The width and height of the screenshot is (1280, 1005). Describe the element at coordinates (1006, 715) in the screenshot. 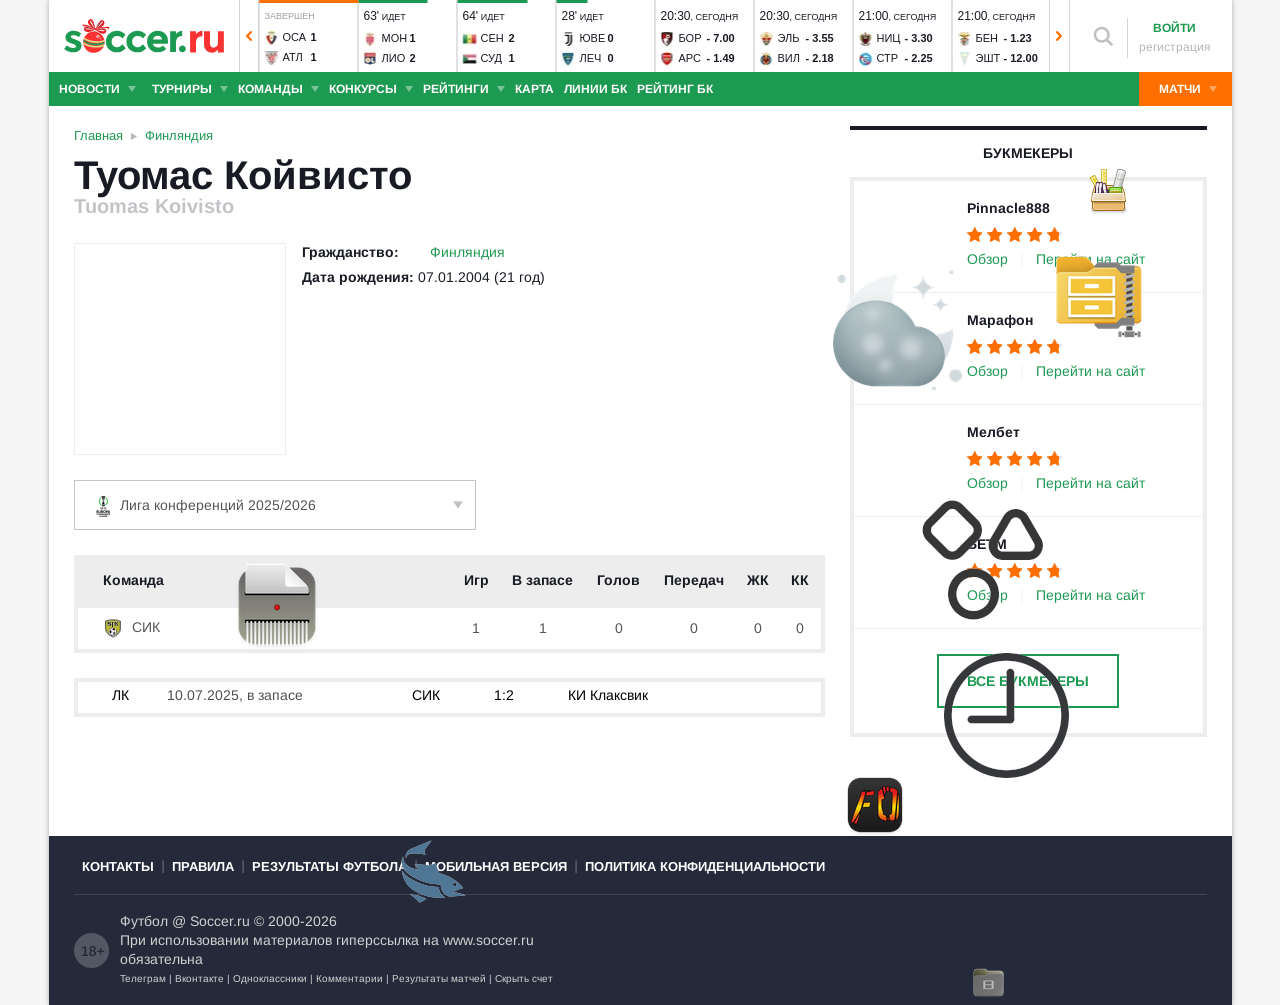

I see `view slideshow or presentation mode` at that location.